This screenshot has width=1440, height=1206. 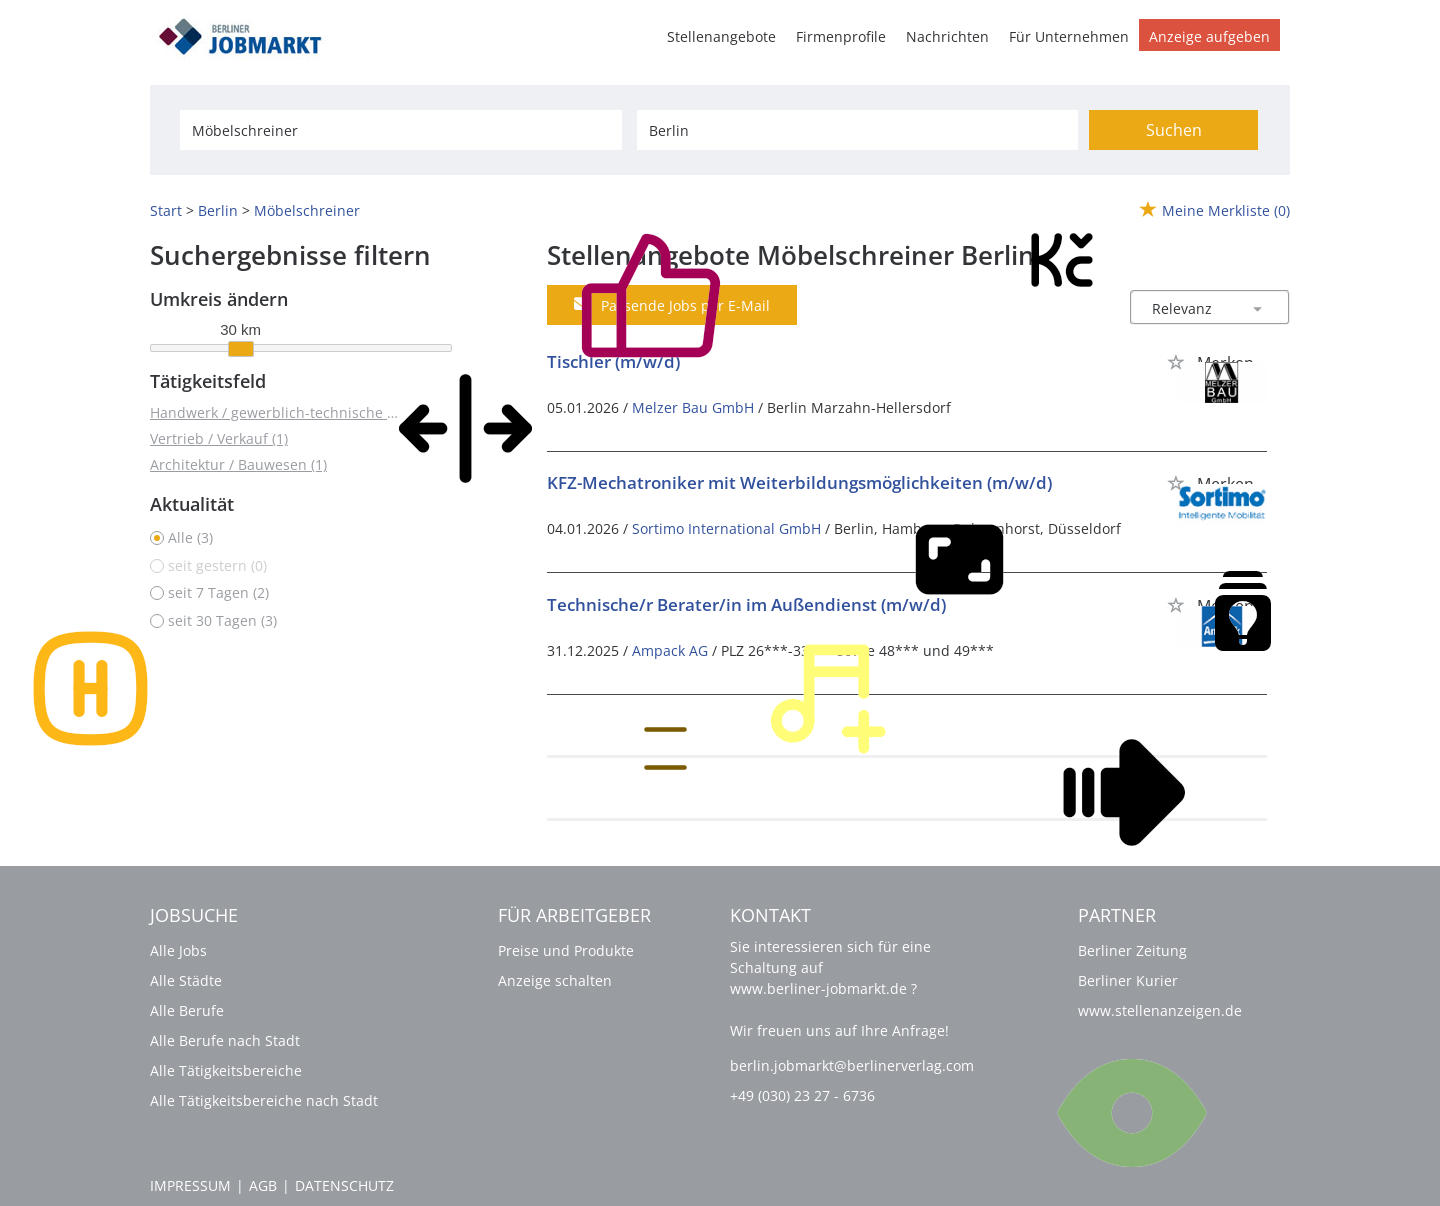 I want to click on skip forward or advance to next item, so click(x=1125, y=792).